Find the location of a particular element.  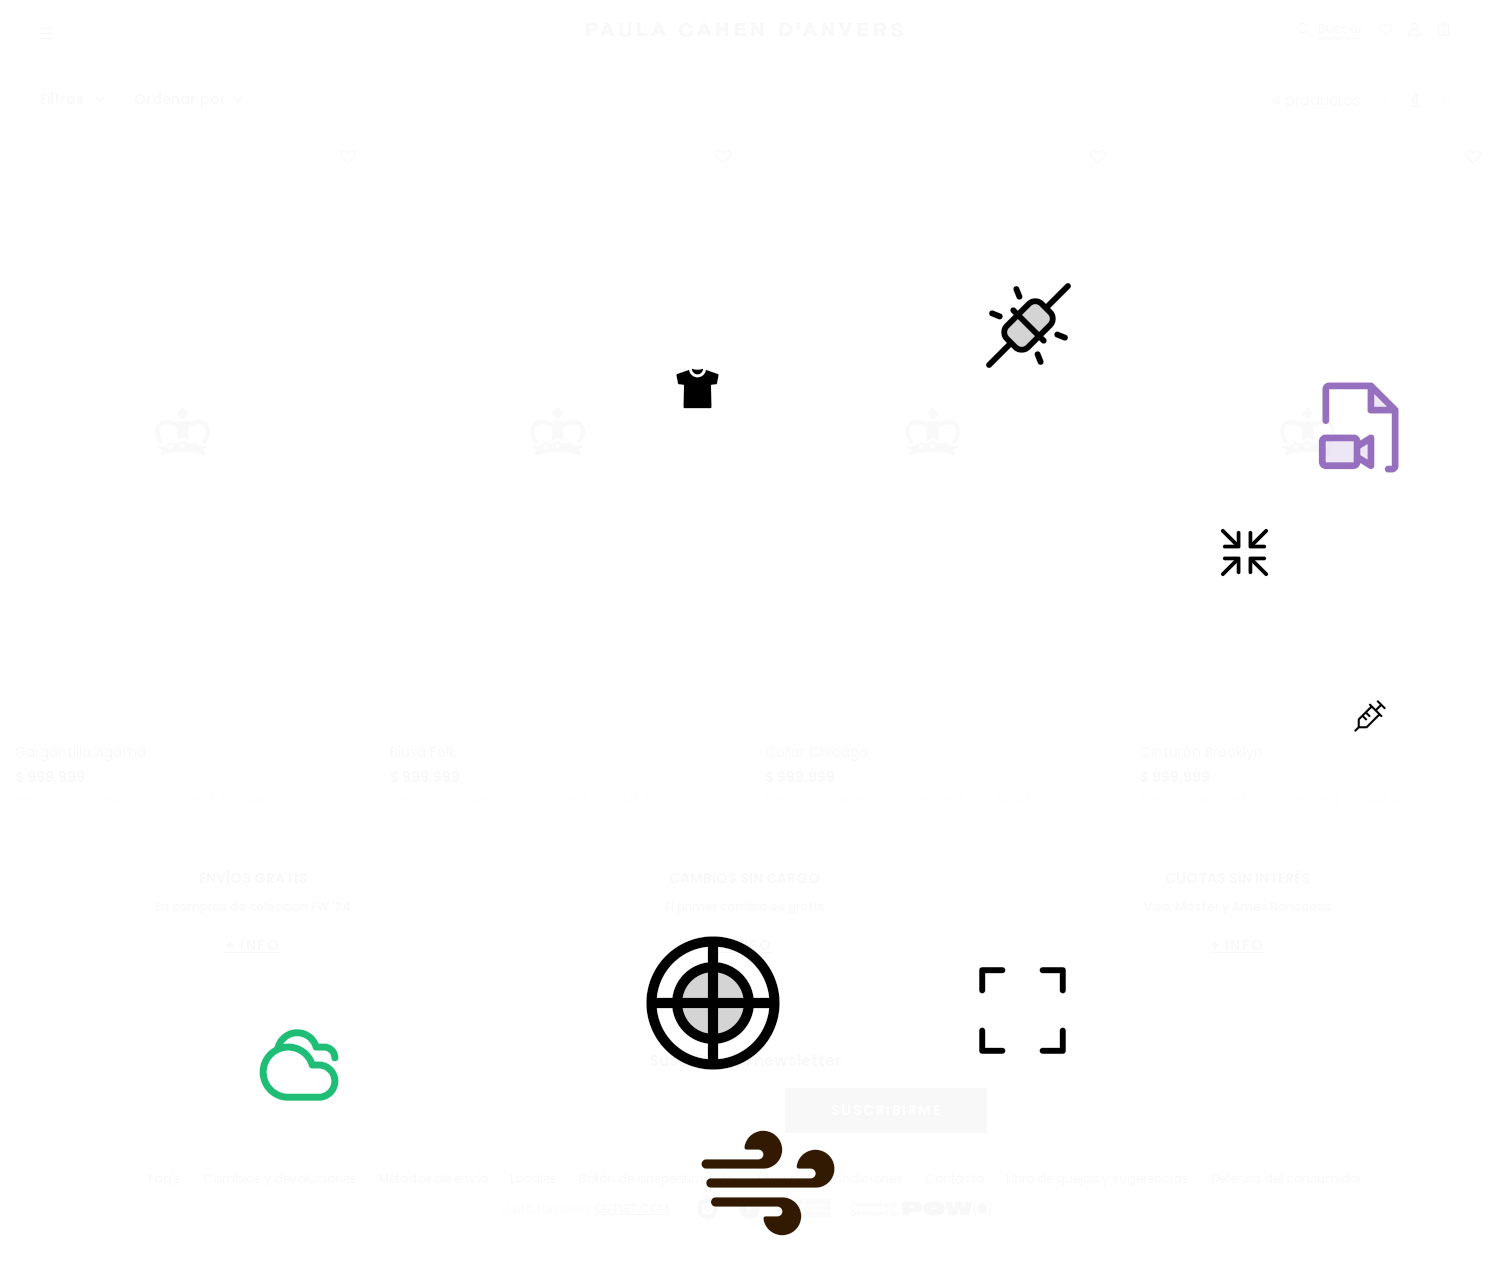

exit fullscreen mode is located at coordinates (1244, 552).